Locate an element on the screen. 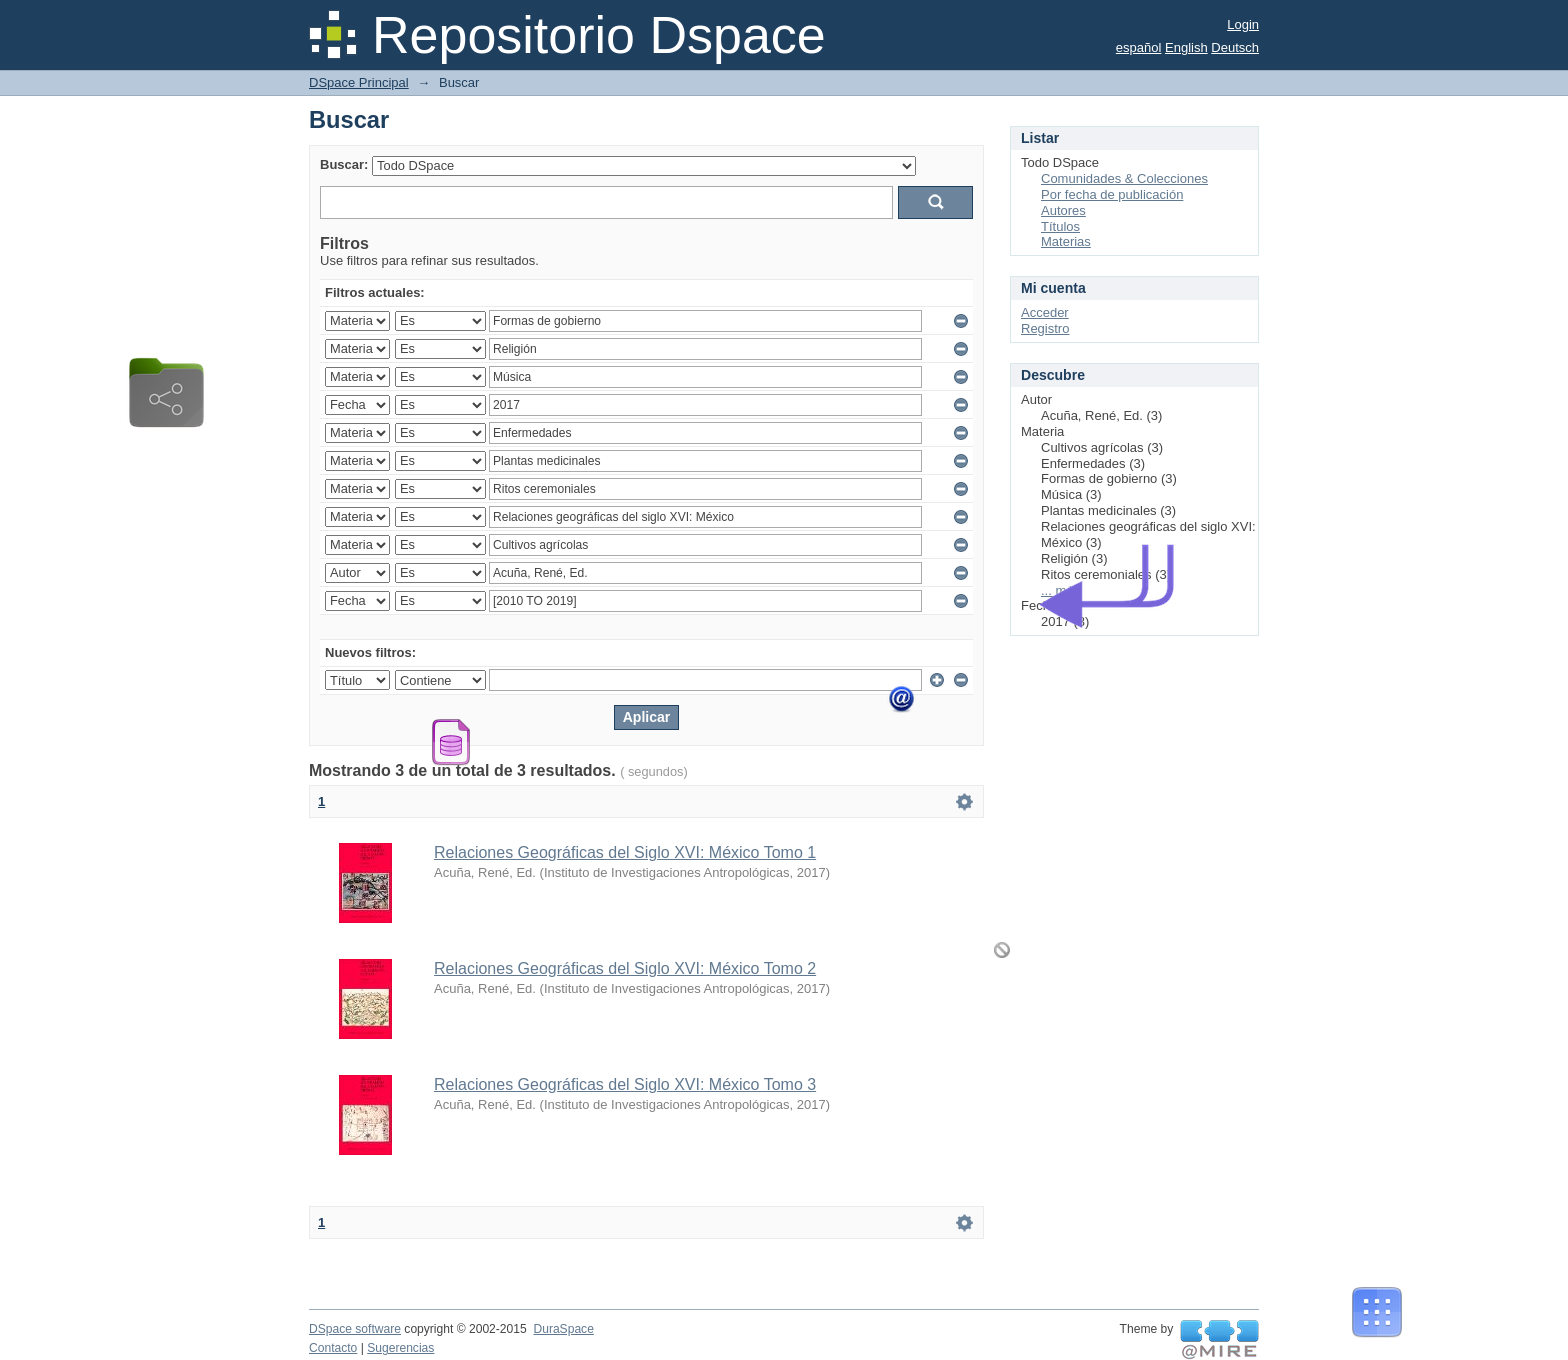 The image size is (1568, 1360). open a database file is located at coordinates (451, 742).